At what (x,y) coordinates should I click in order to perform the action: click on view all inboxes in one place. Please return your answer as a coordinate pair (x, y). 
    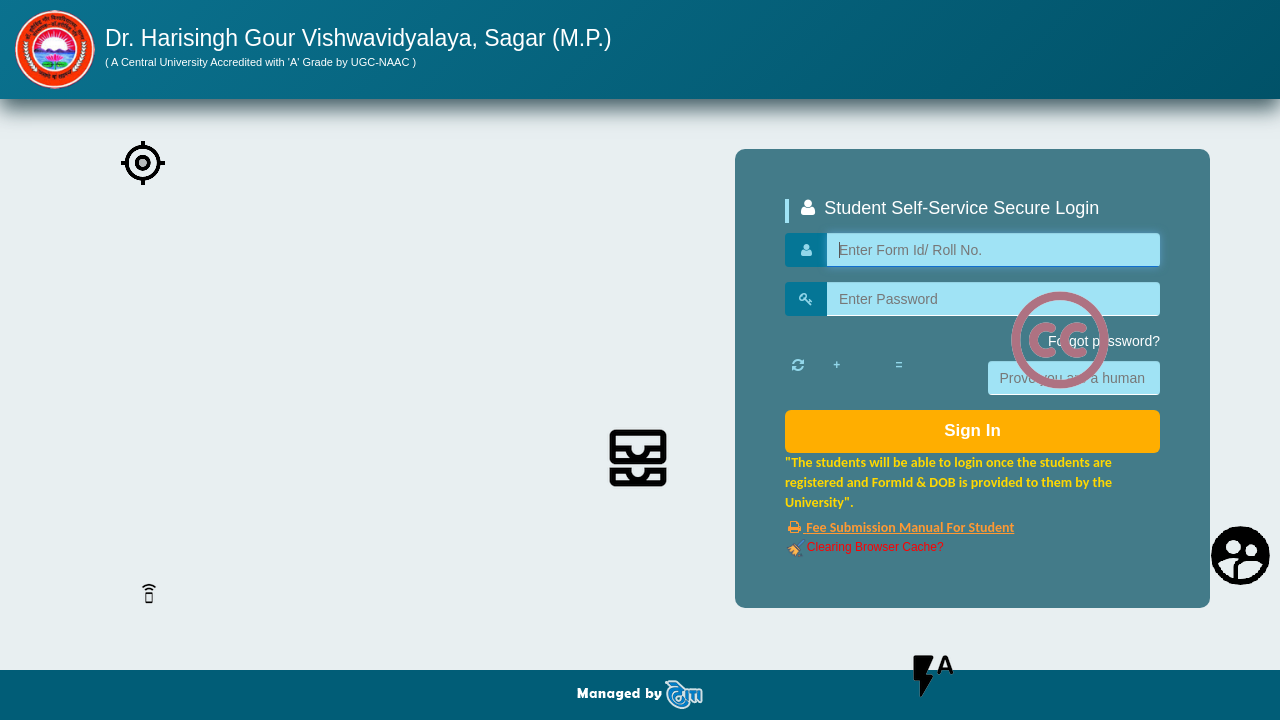
    Looking at the image, I should click on (638, 458).